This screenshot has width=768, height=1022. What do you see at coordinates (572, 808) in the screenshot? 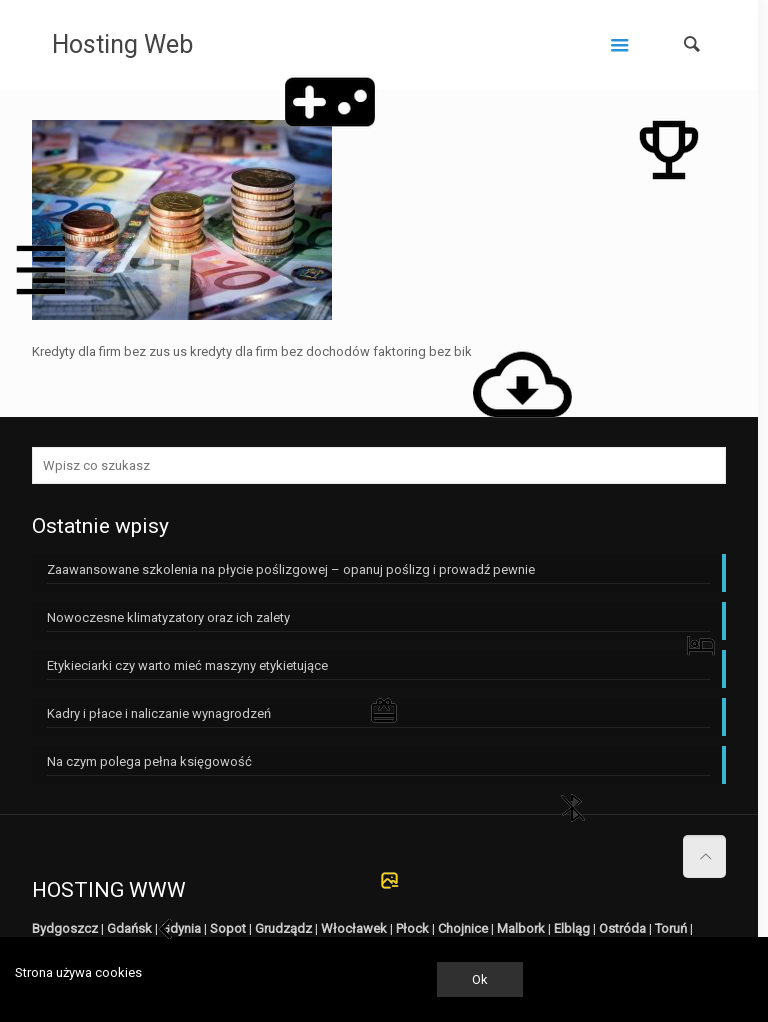
I see `bluetooth is disabled or turned off` at bounding box center [572, 808].